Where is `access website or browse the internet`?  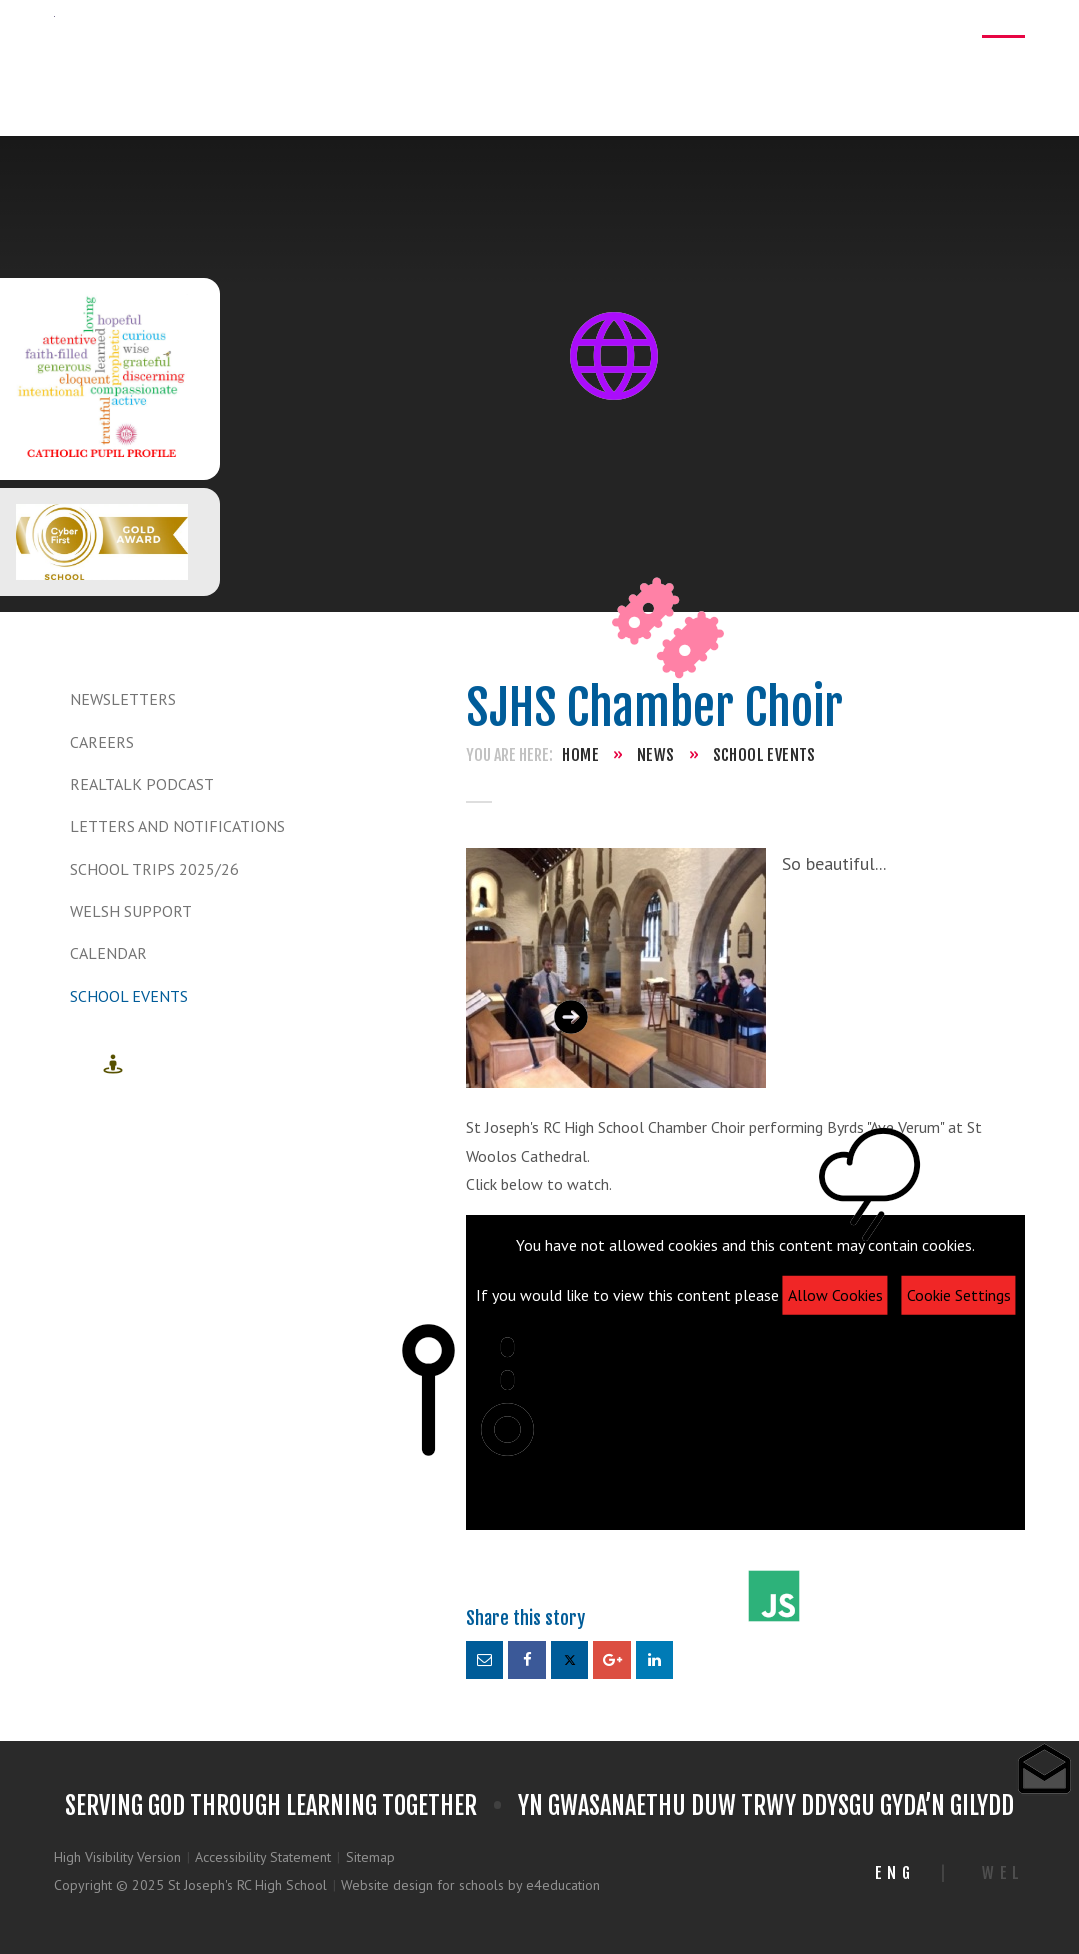 access website or browse the internet is located at coordinates (614, 356).